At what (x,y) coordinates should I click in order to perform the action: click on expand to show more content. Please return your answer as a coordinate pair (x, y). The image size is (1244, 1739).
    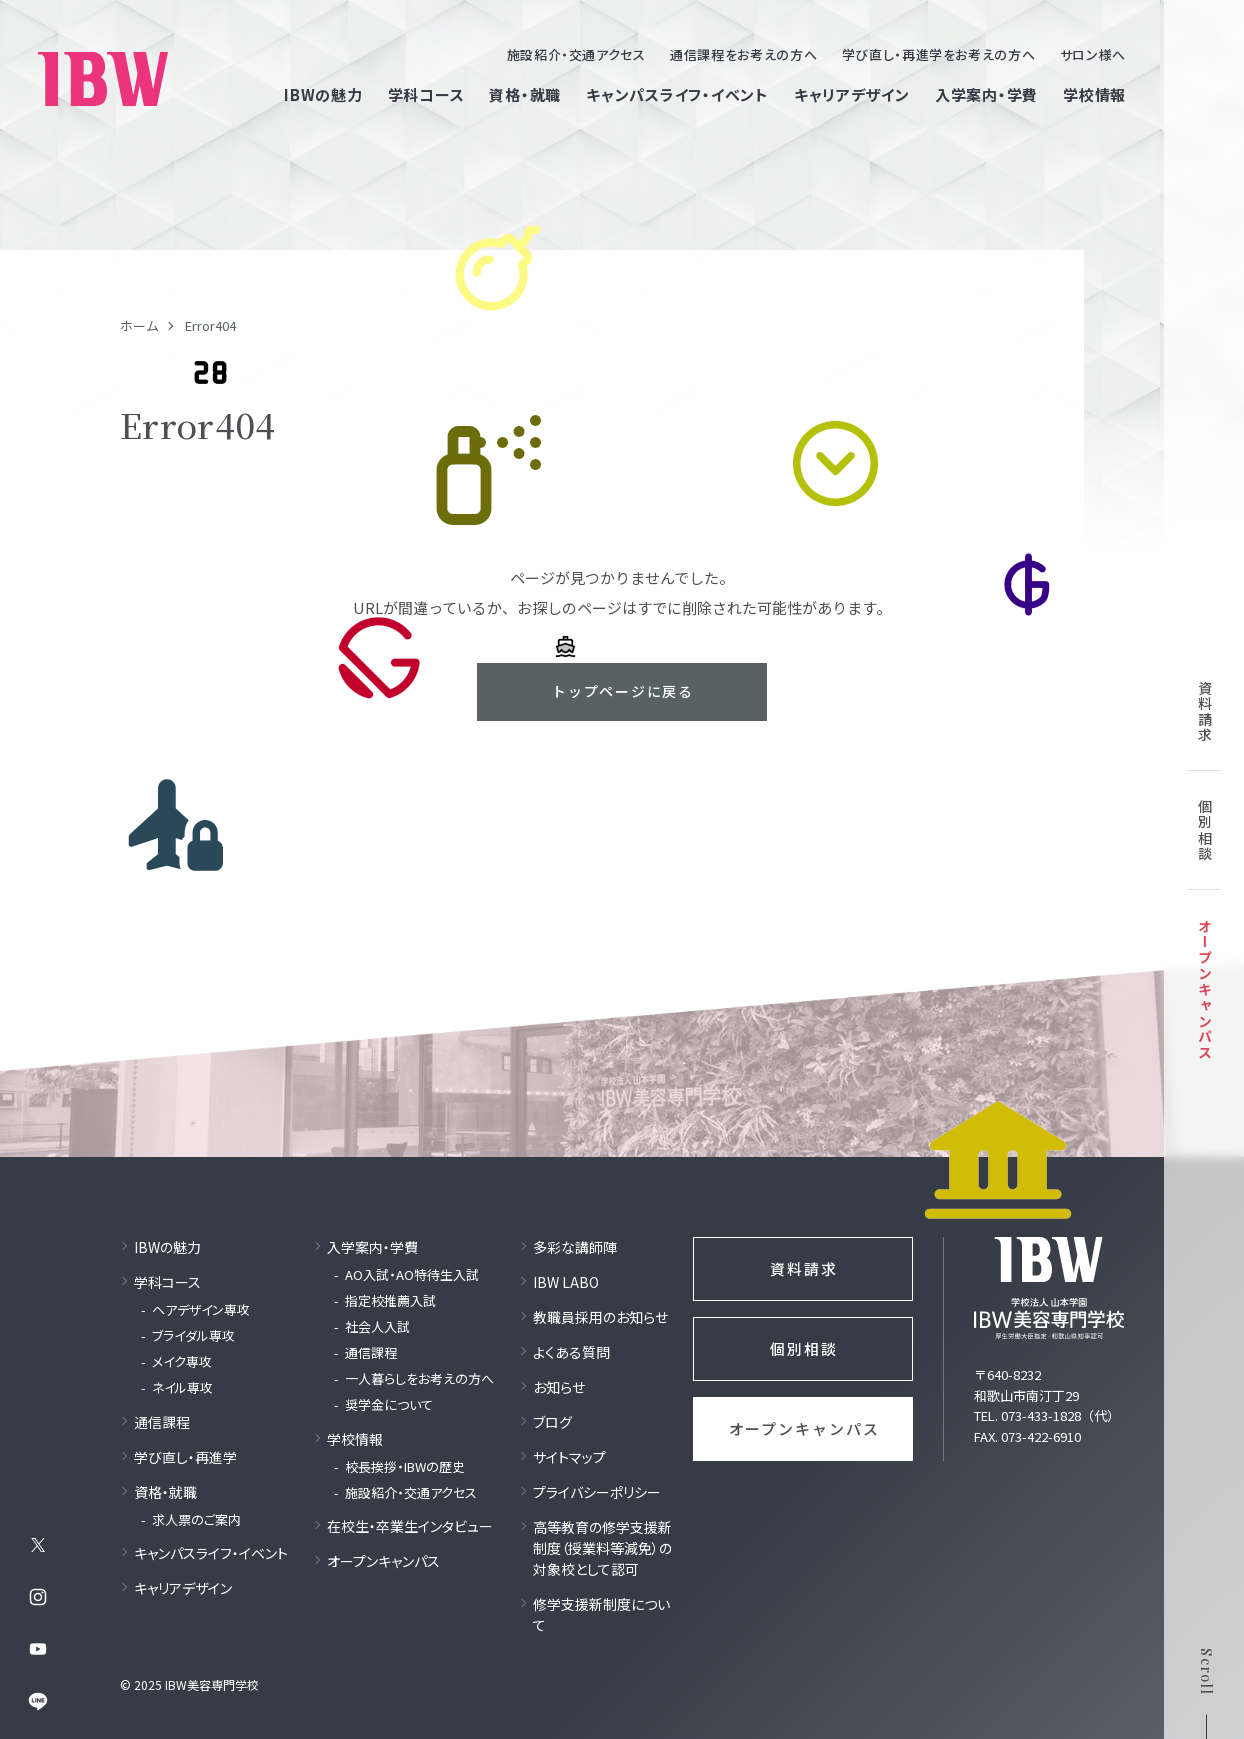
    Looking at the image, I should click on (835, 463).